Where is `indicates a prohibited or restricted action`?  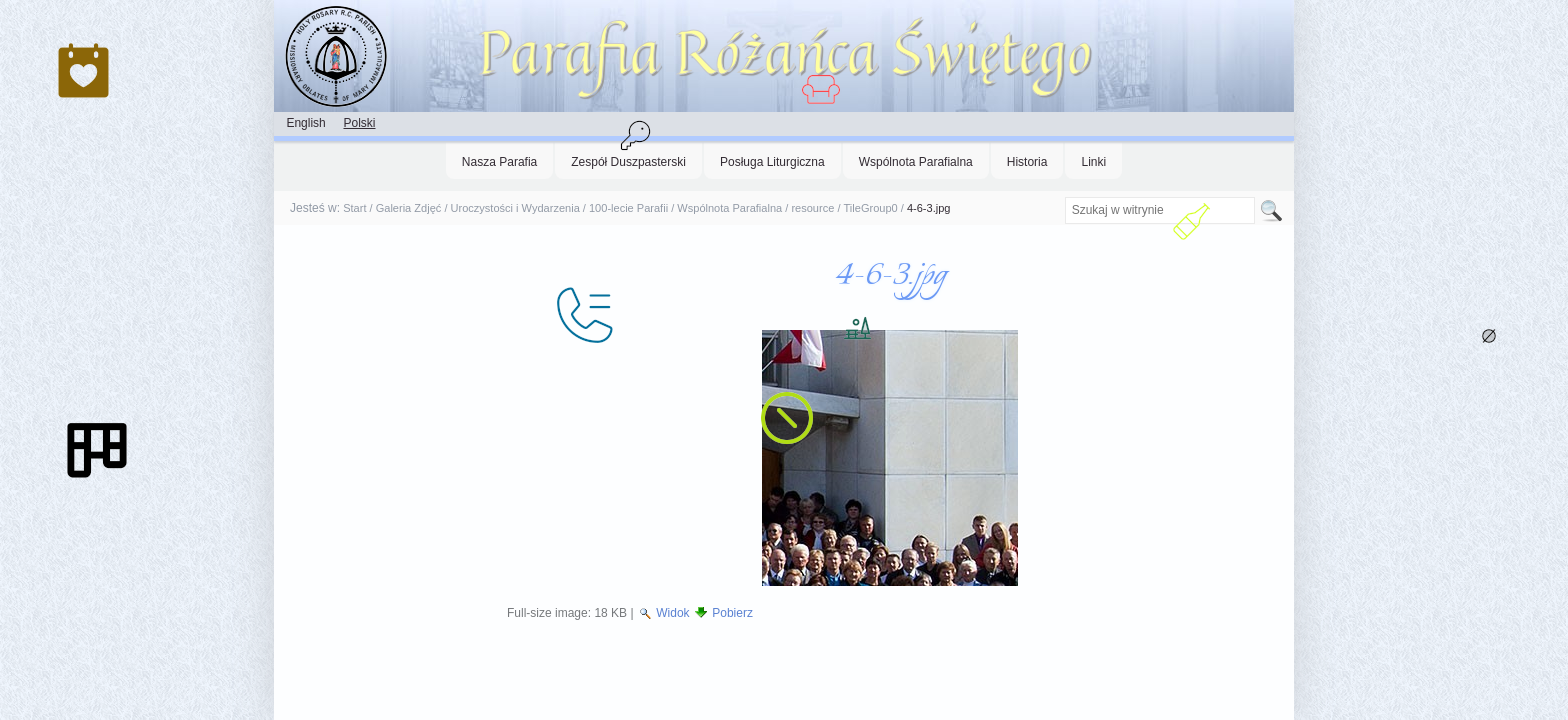
indicates a prohibited or restricted action is located at coordinates (787, 418).